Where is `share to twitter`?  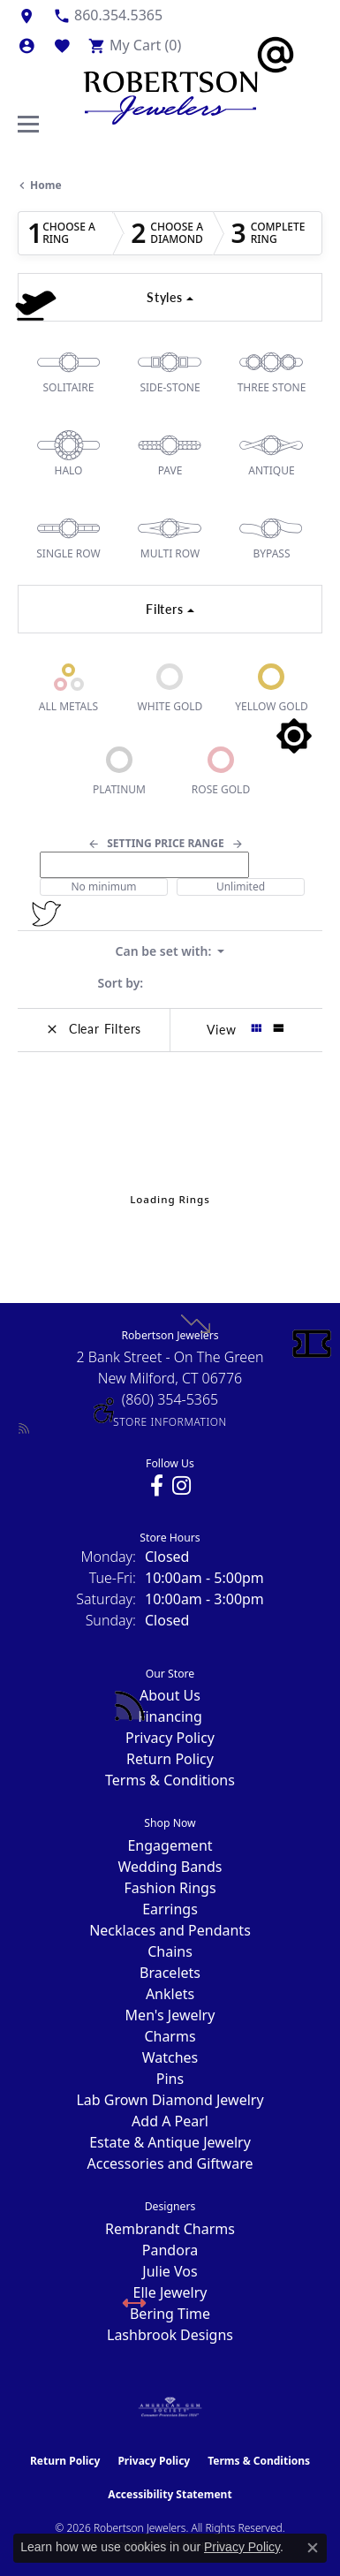
share to twitter is located at coordinates (45, 913).